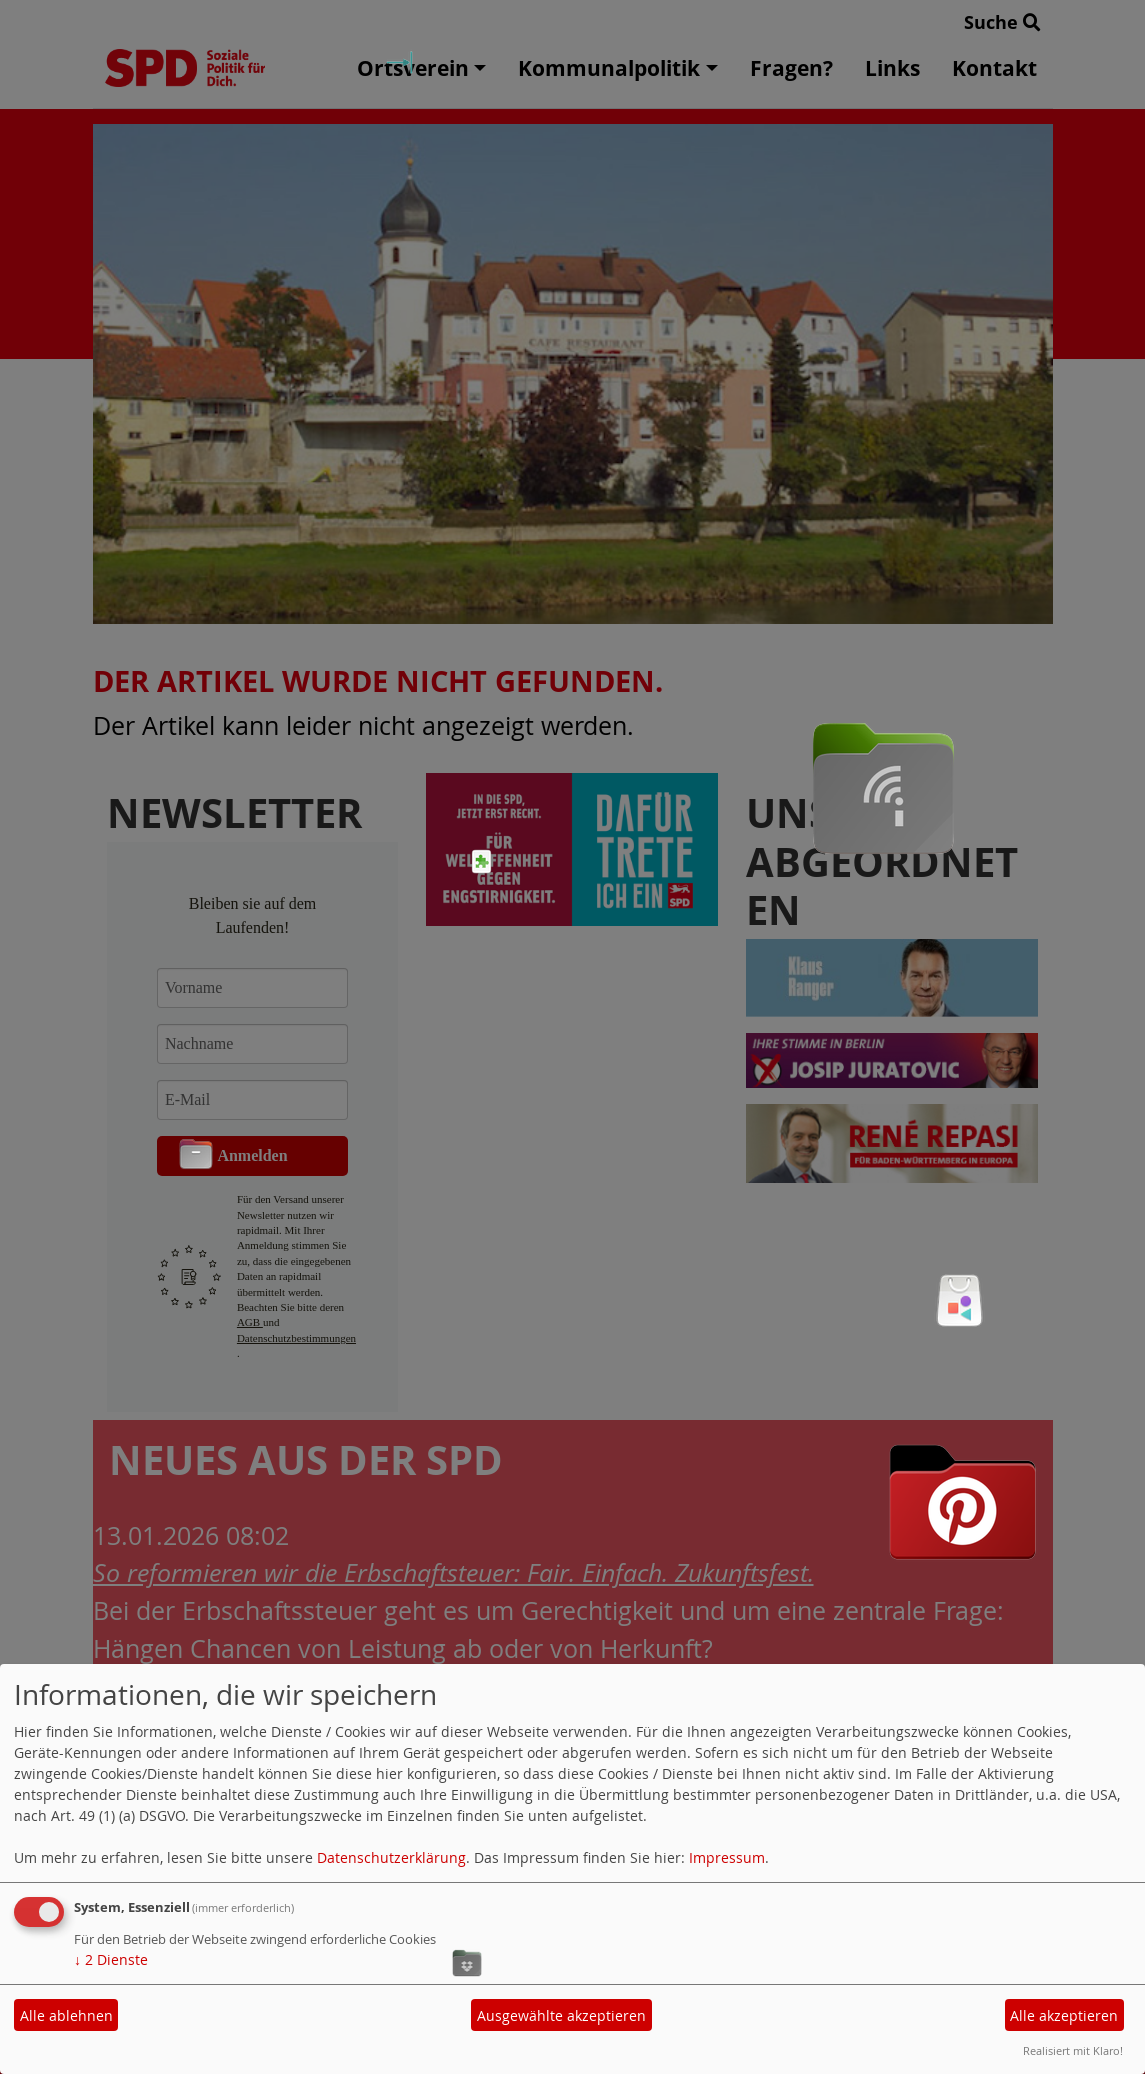 This screenshot has width=1145, height=2074. What do you see at coordinates (399, 62) in the screenshot?
I see `go to the last item or page` at bounding box center [399, 62].